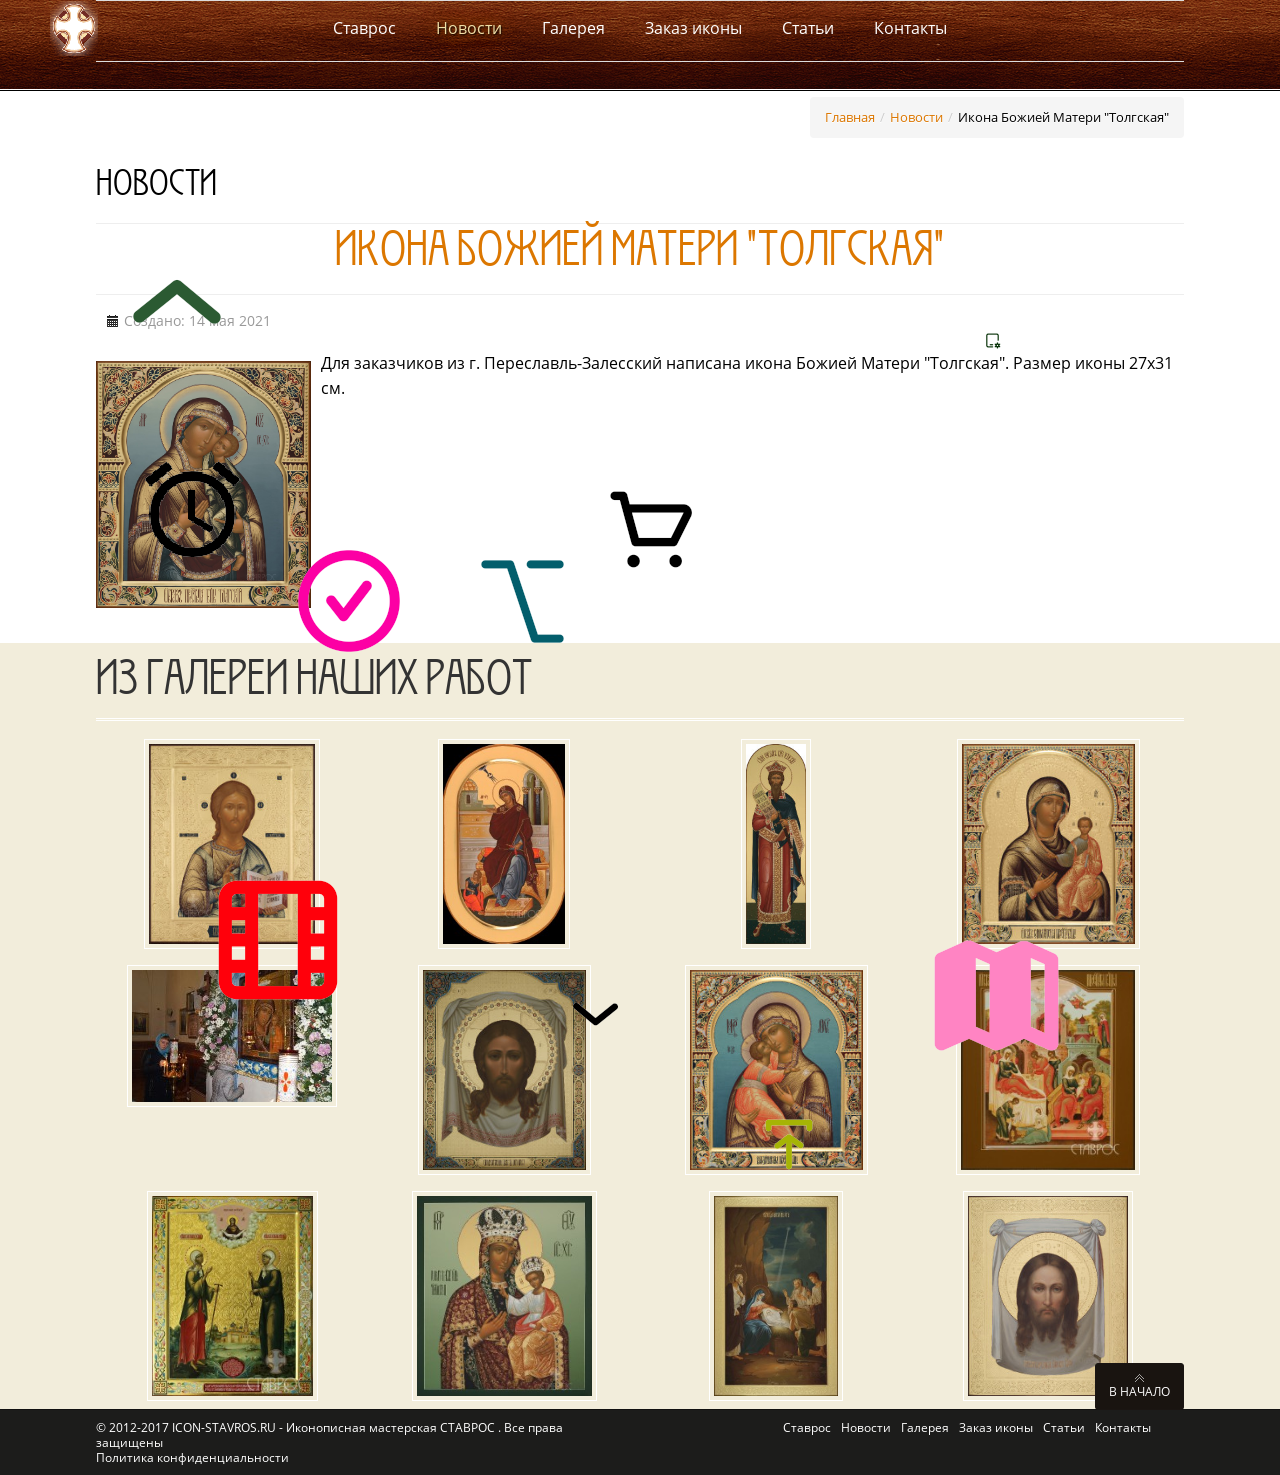 The height and width of the screenshot is (1475, 1280). Describe the element at coordinates (278, 940) in the screenshot. I see `access video or movie content` at that location.